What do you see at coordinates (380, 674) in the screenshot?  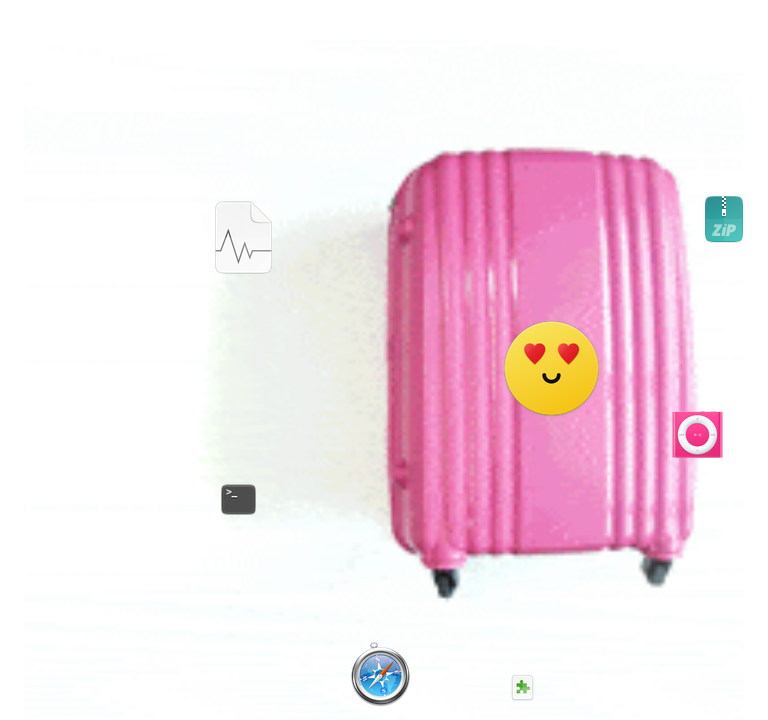 I see `open safari browser settings` at bounding box center [380, 674].